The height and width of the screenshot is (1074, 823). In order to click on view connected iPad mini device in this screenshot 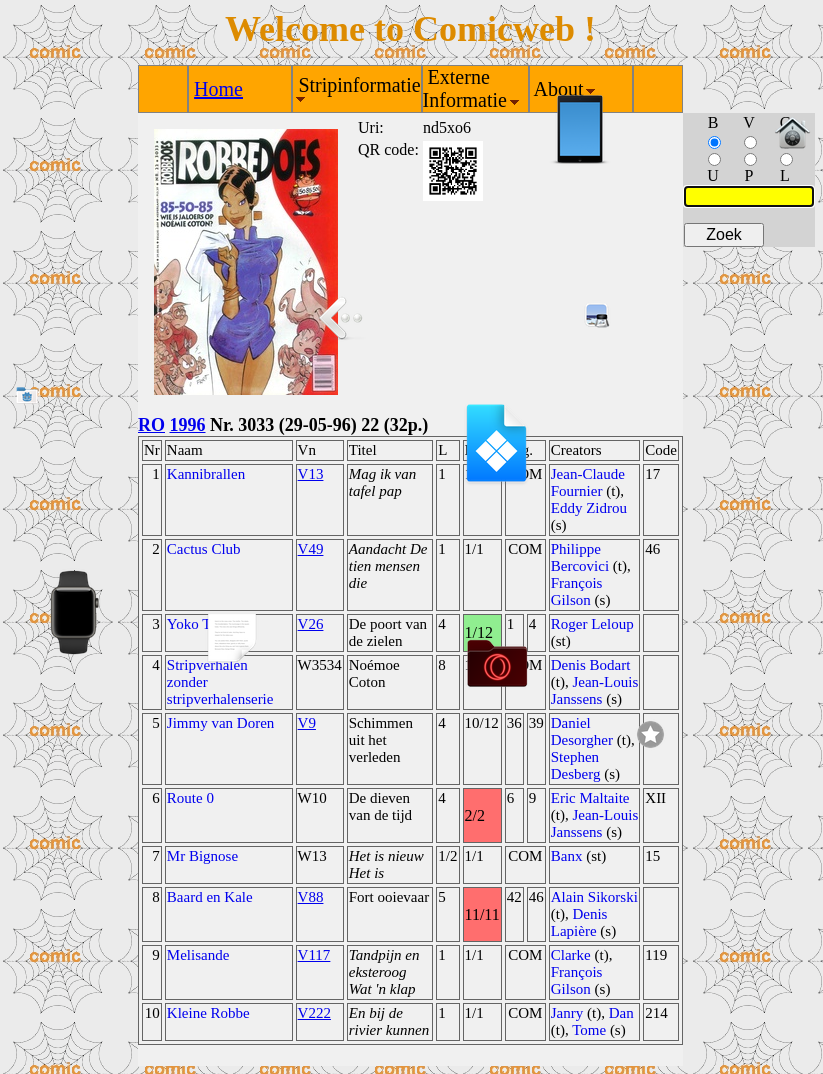, I will do `click(580, 123)`.